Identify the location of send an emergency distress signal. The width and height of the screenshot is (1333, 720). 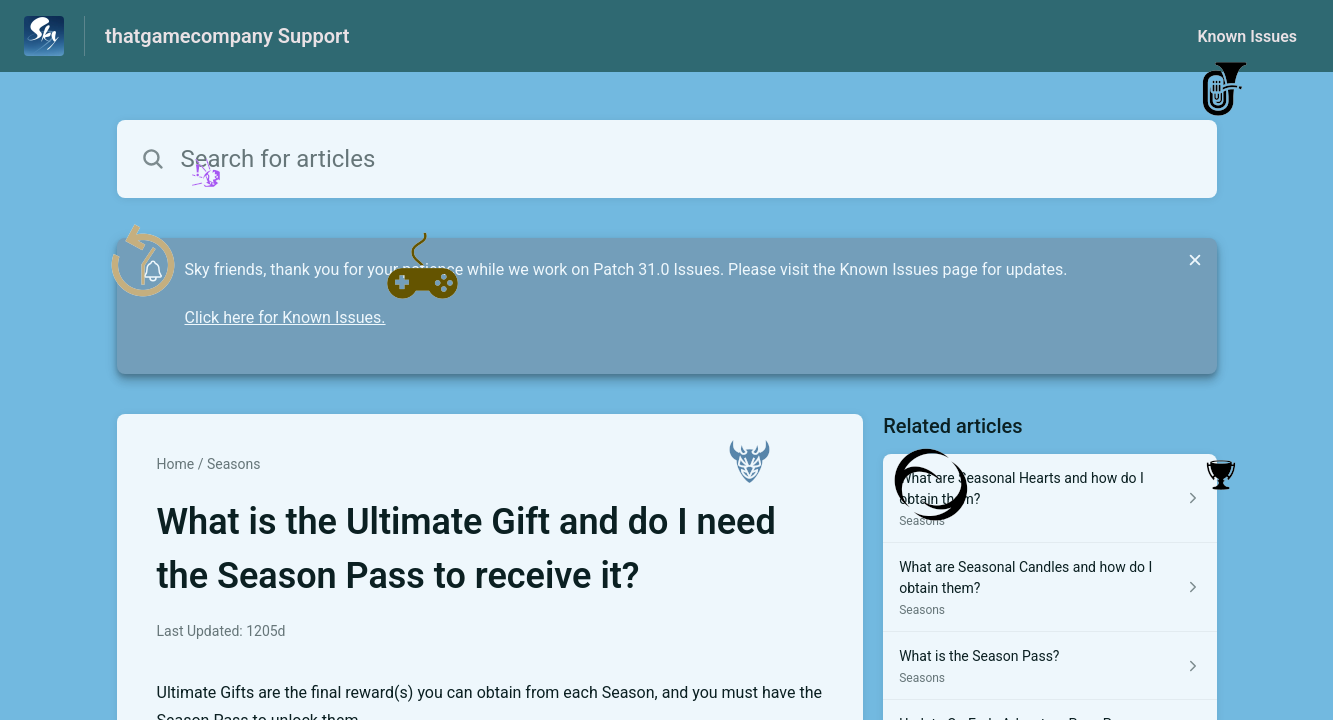
(206, 173).